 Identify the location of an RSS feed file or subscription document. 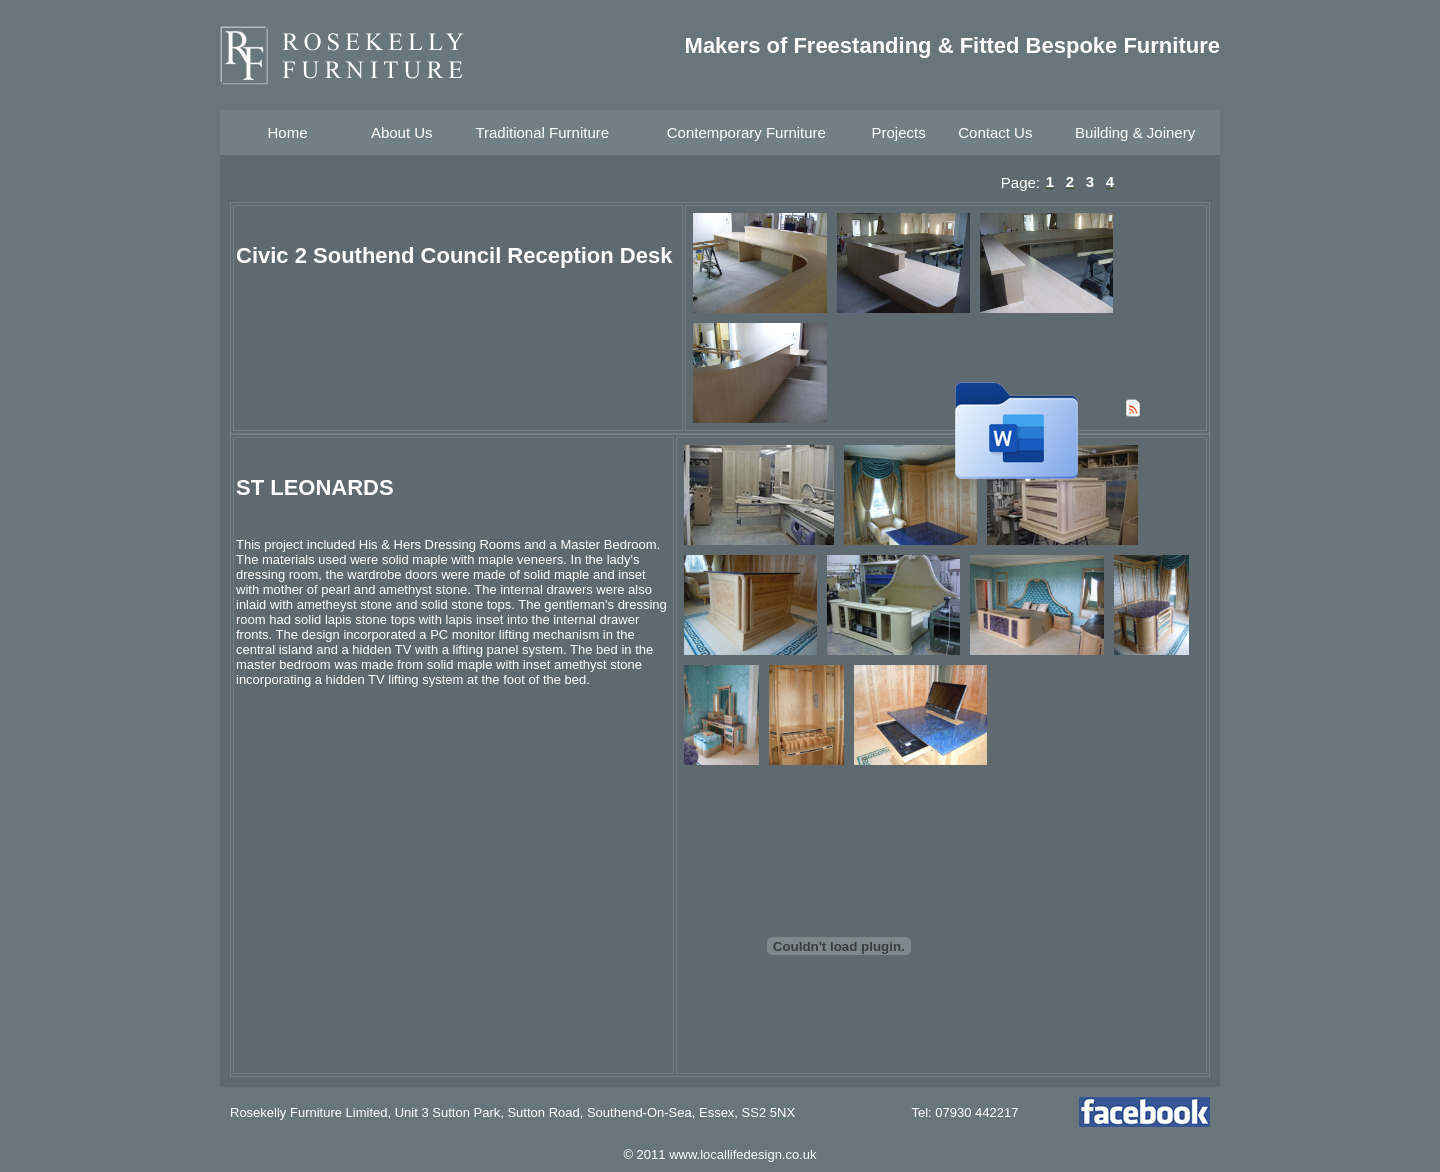
(1133, 408).